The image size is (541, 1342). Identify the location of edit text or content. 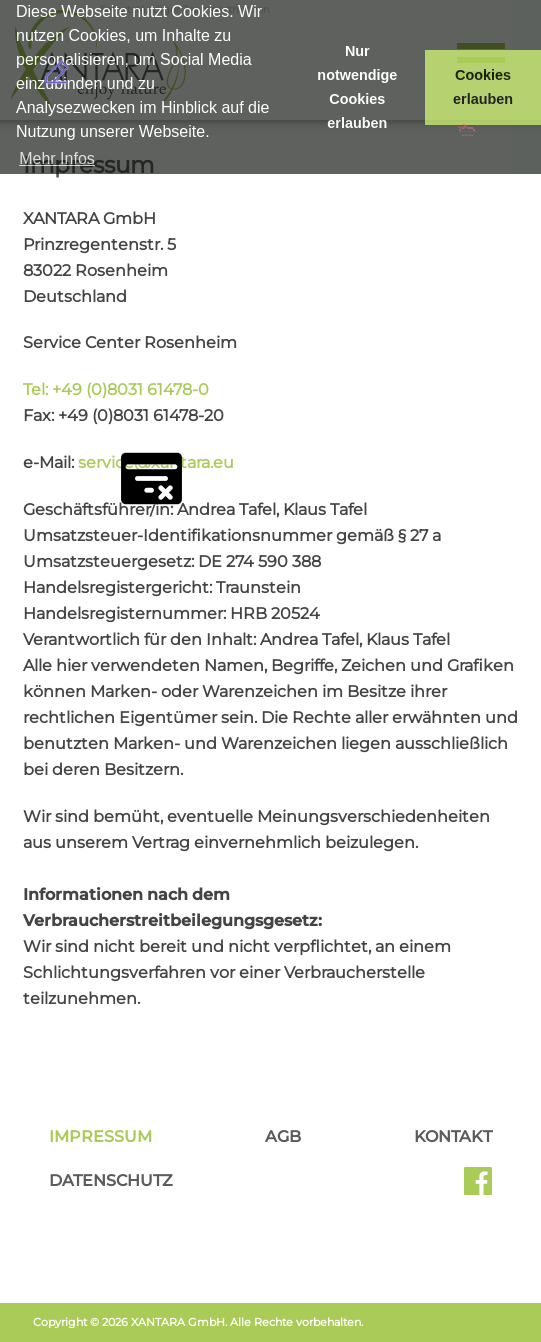
(56, 72).